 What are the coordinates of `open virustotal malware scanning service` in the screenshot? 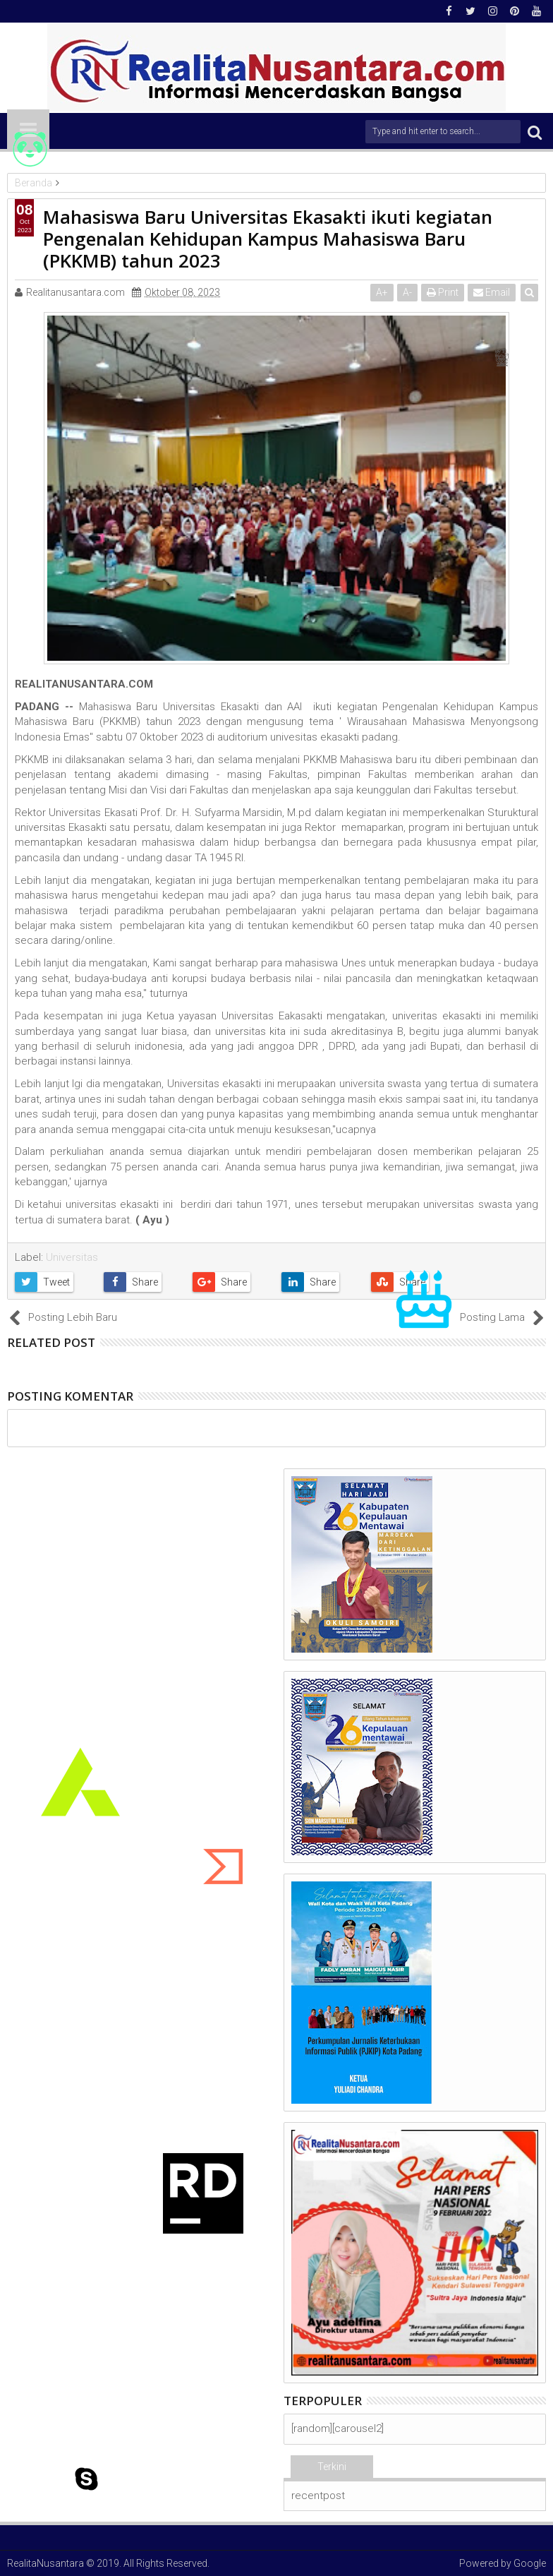 It's located at (223, 1867).